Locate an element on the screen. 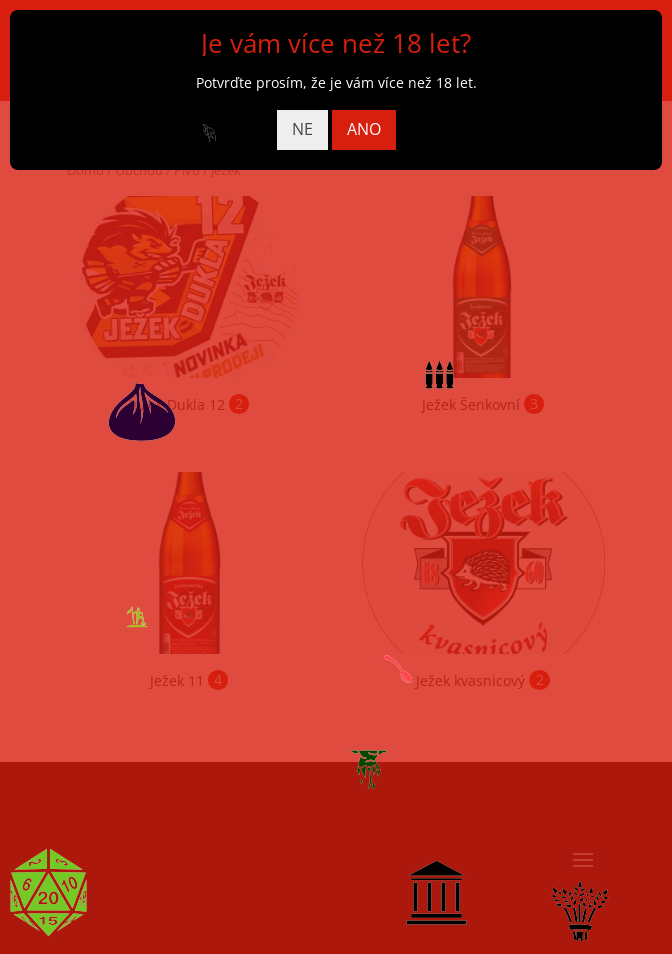 The height and width of the screenshot is (954, 672). ammunition or bullet inventory indicator is located at coordinates (439, 374).